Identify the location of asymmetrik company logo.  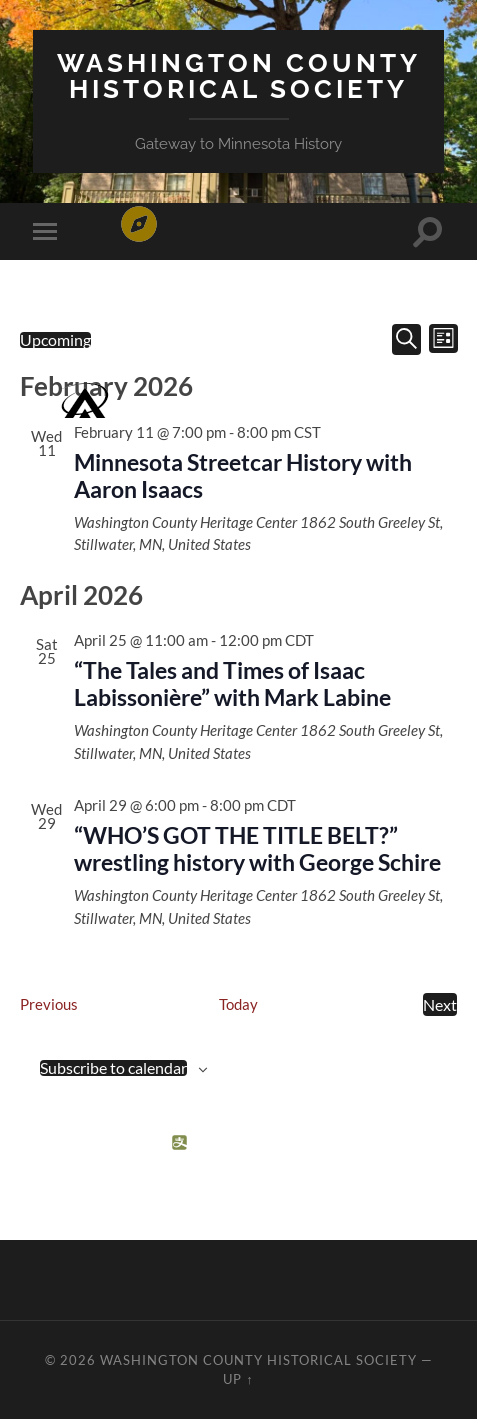
(83, 400).